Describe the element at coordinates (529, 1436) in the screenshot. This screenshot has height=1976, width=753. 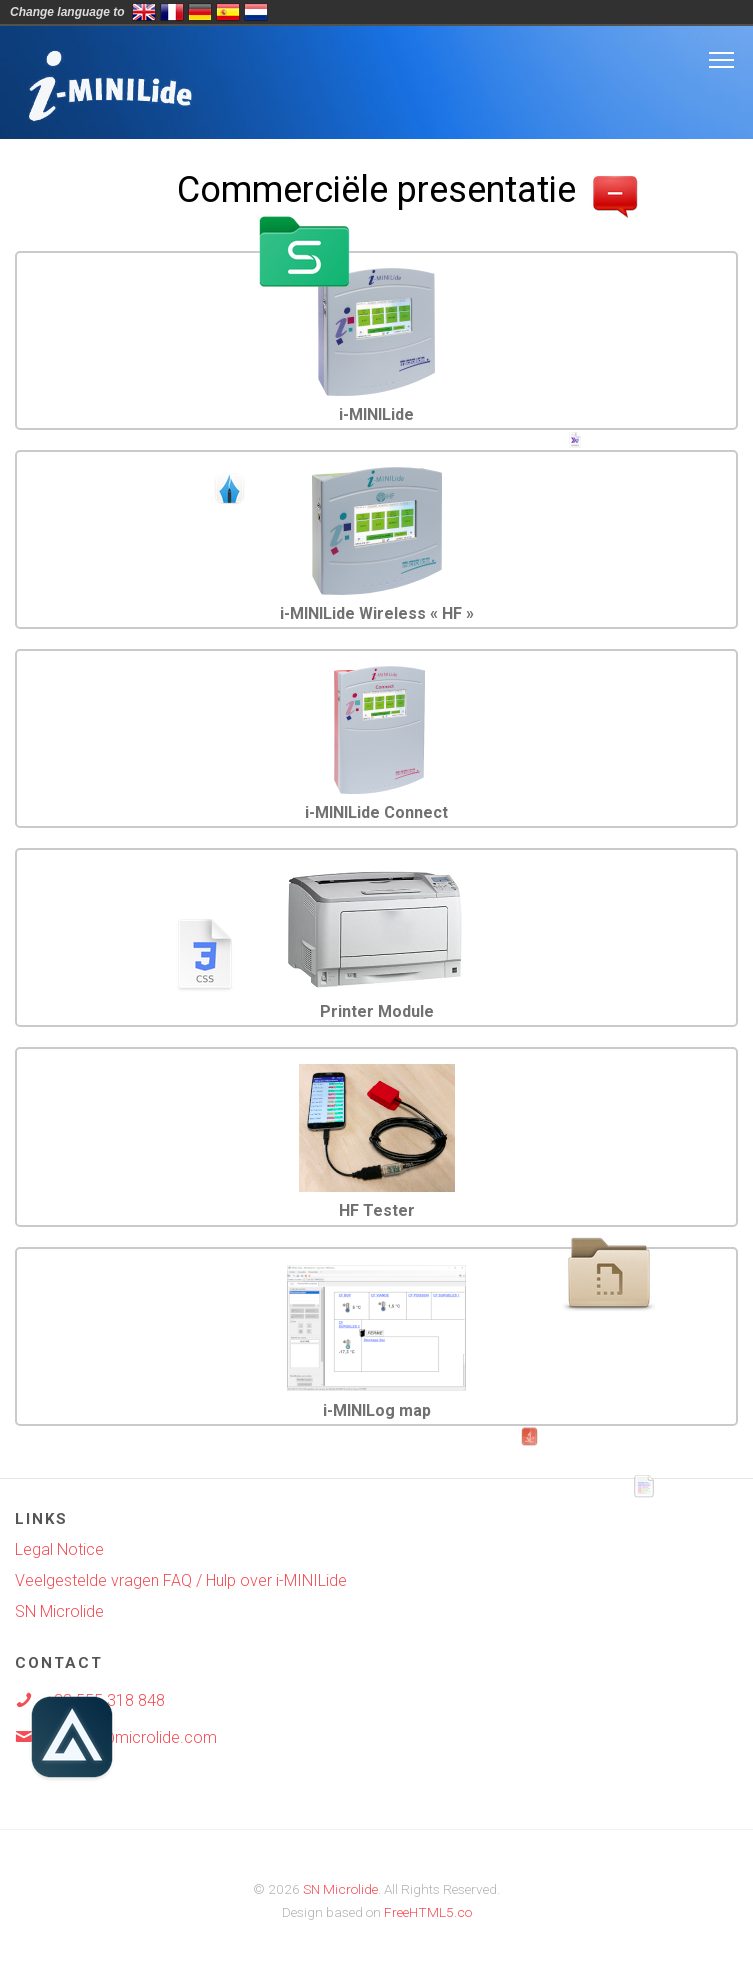
I see `indicates a java source code file` at that location.